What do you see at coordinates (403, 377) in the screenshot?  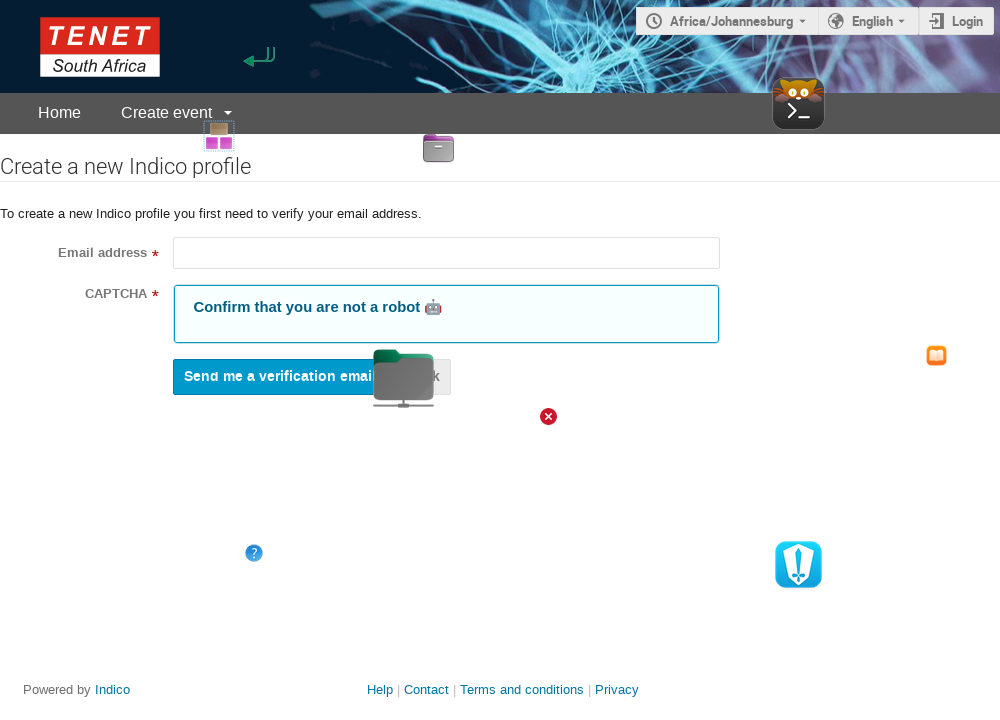 I see `access files stored on a remote server` at bounding box center [403, 377].